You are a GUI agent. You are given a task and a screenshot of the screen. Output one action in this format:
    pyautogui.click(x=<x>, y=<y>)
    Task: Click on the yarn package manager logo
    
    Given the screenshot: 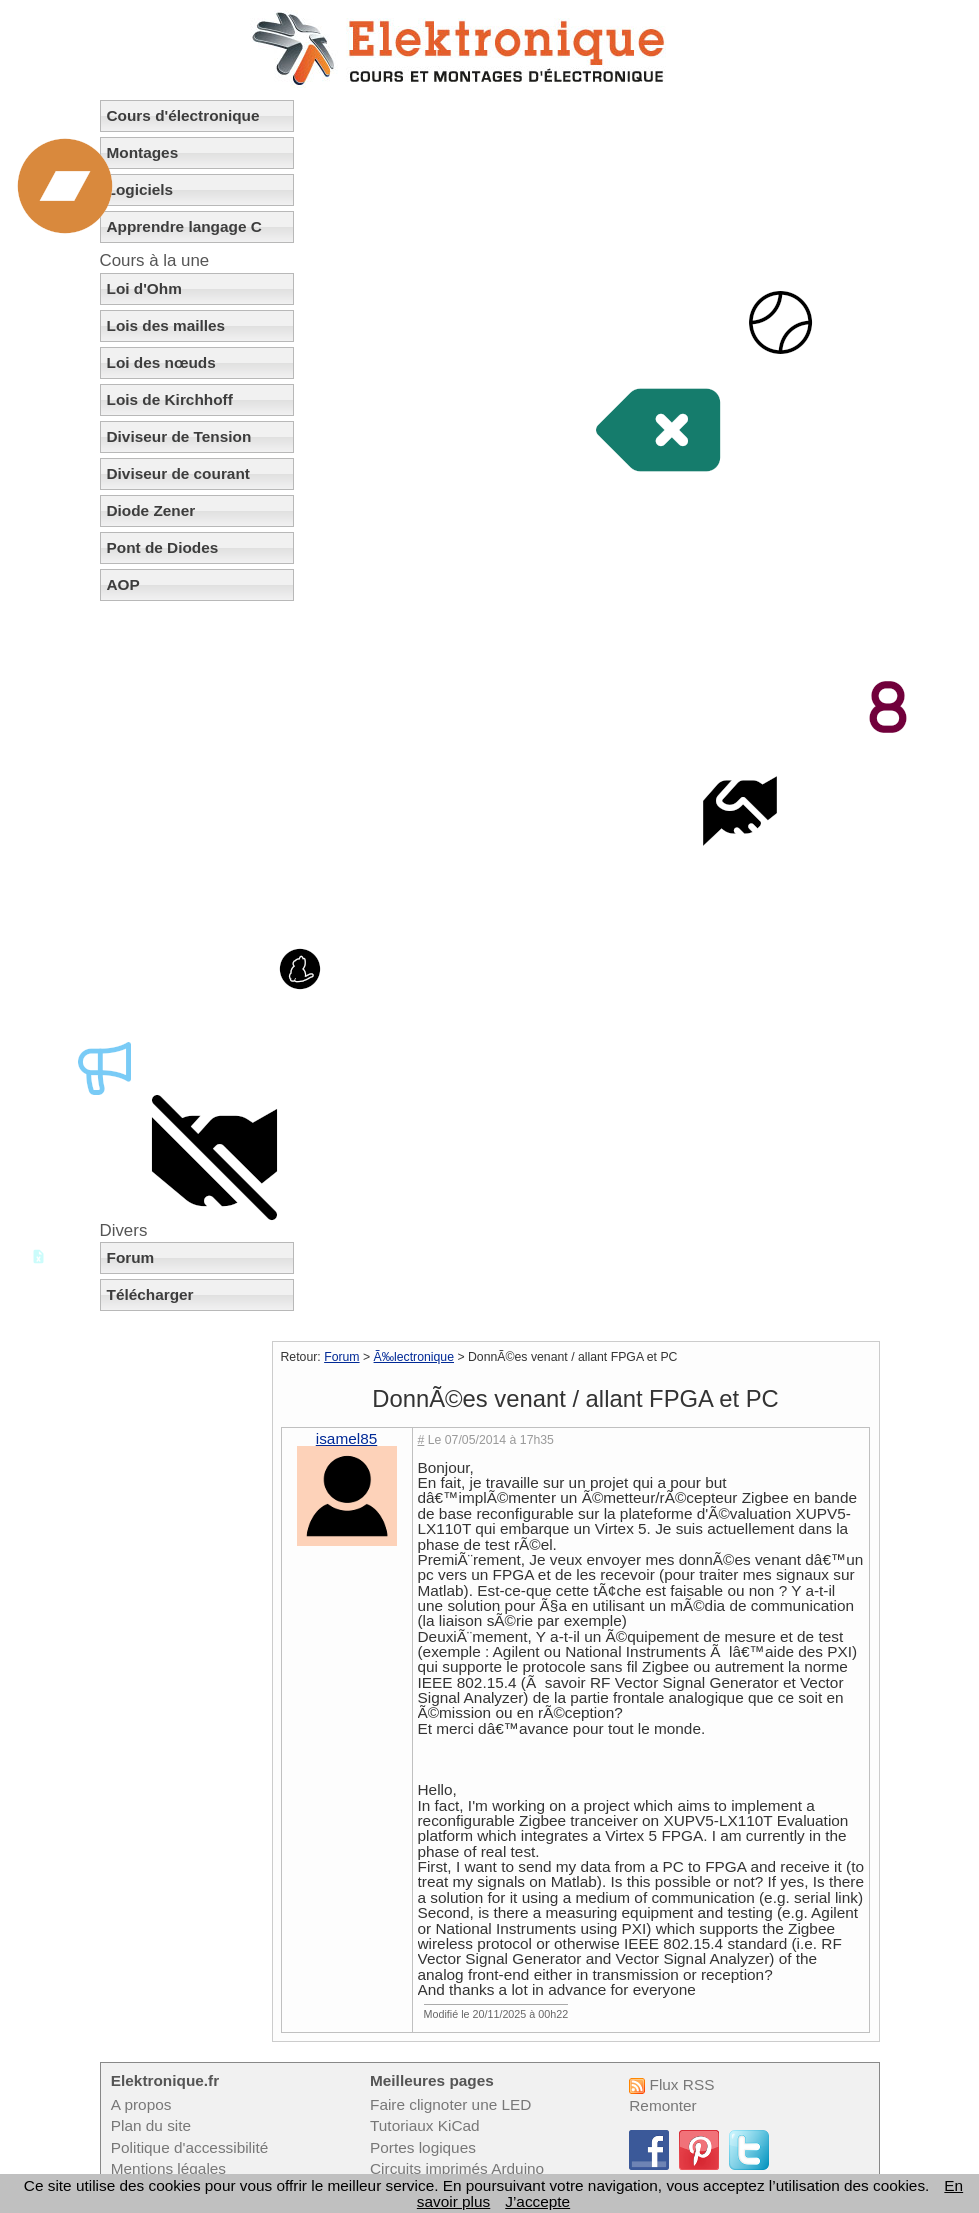 What is the action you would take?
    pyautogui.click(x=300, y=969)
    